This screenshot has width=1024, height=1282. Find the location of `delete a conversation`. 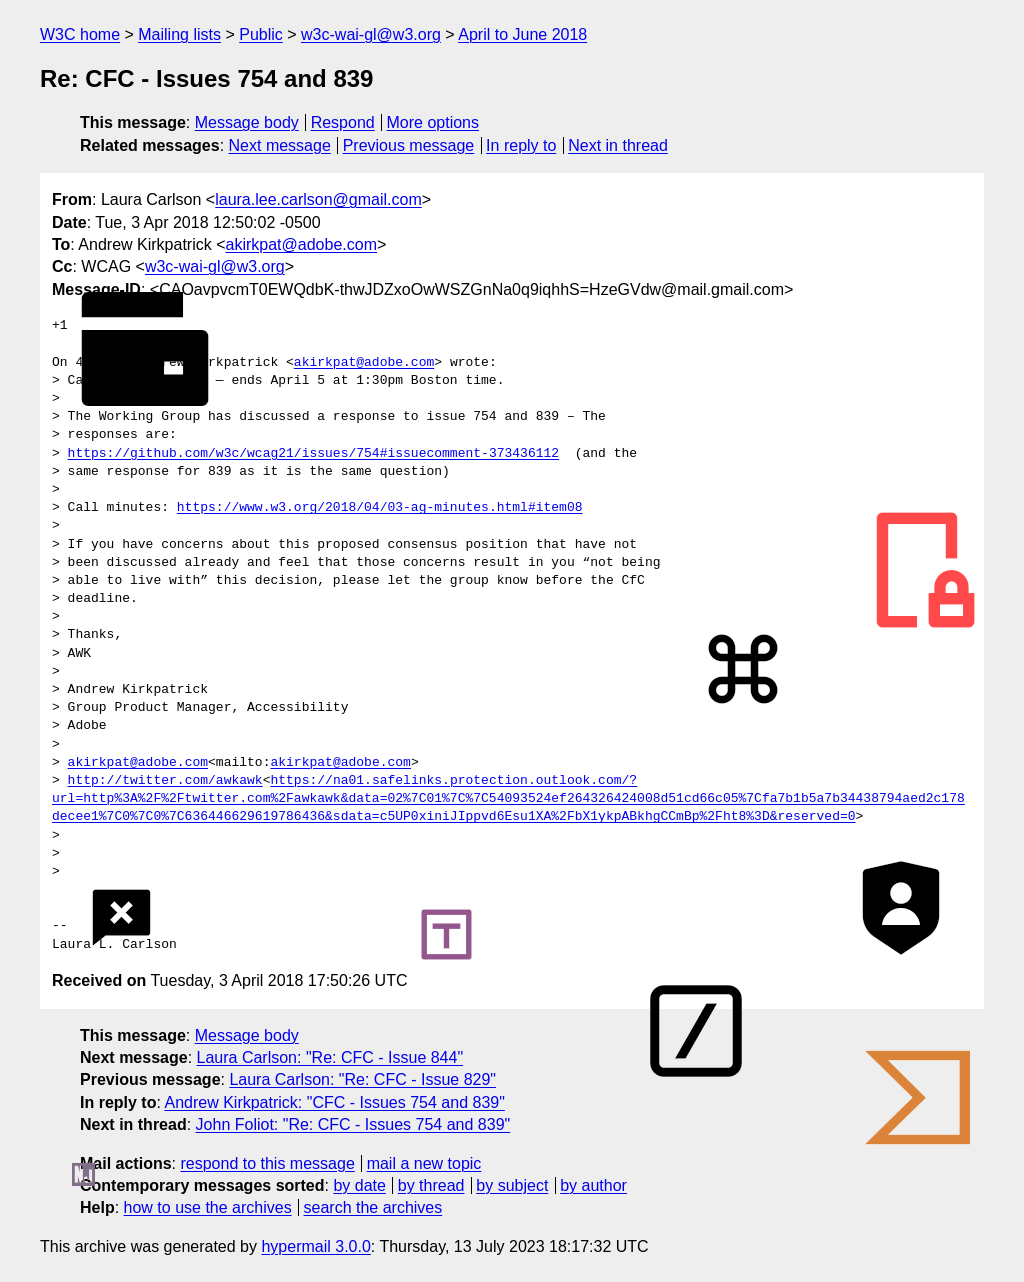

delete a conversation is located at coordinates (121, 915).